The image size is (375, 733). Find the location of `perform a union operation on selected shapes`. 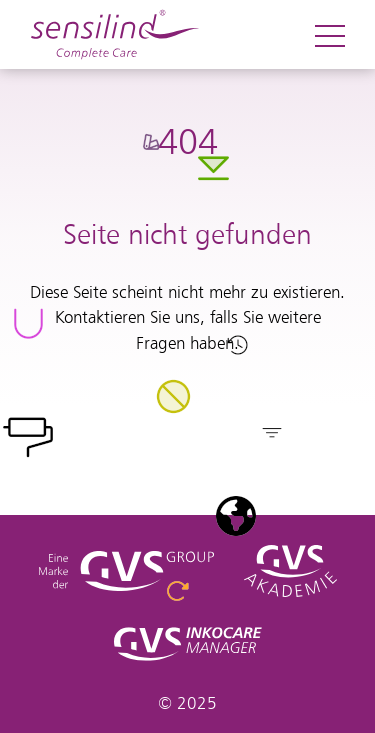

perform a union operation on selected shapes is located at coordinates (28, 321).